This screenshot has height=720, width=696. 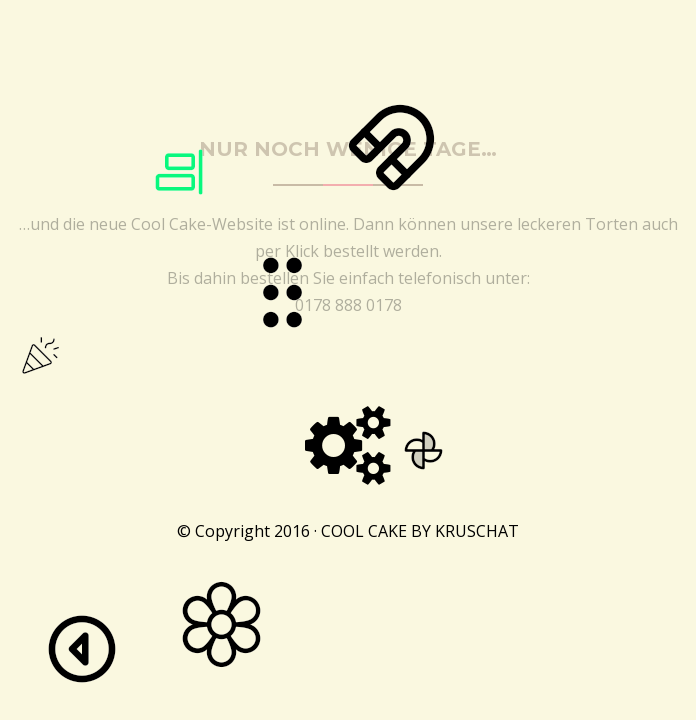 I want to click on activate magnetic snap or alignment tool, so click(x=391, y=147).